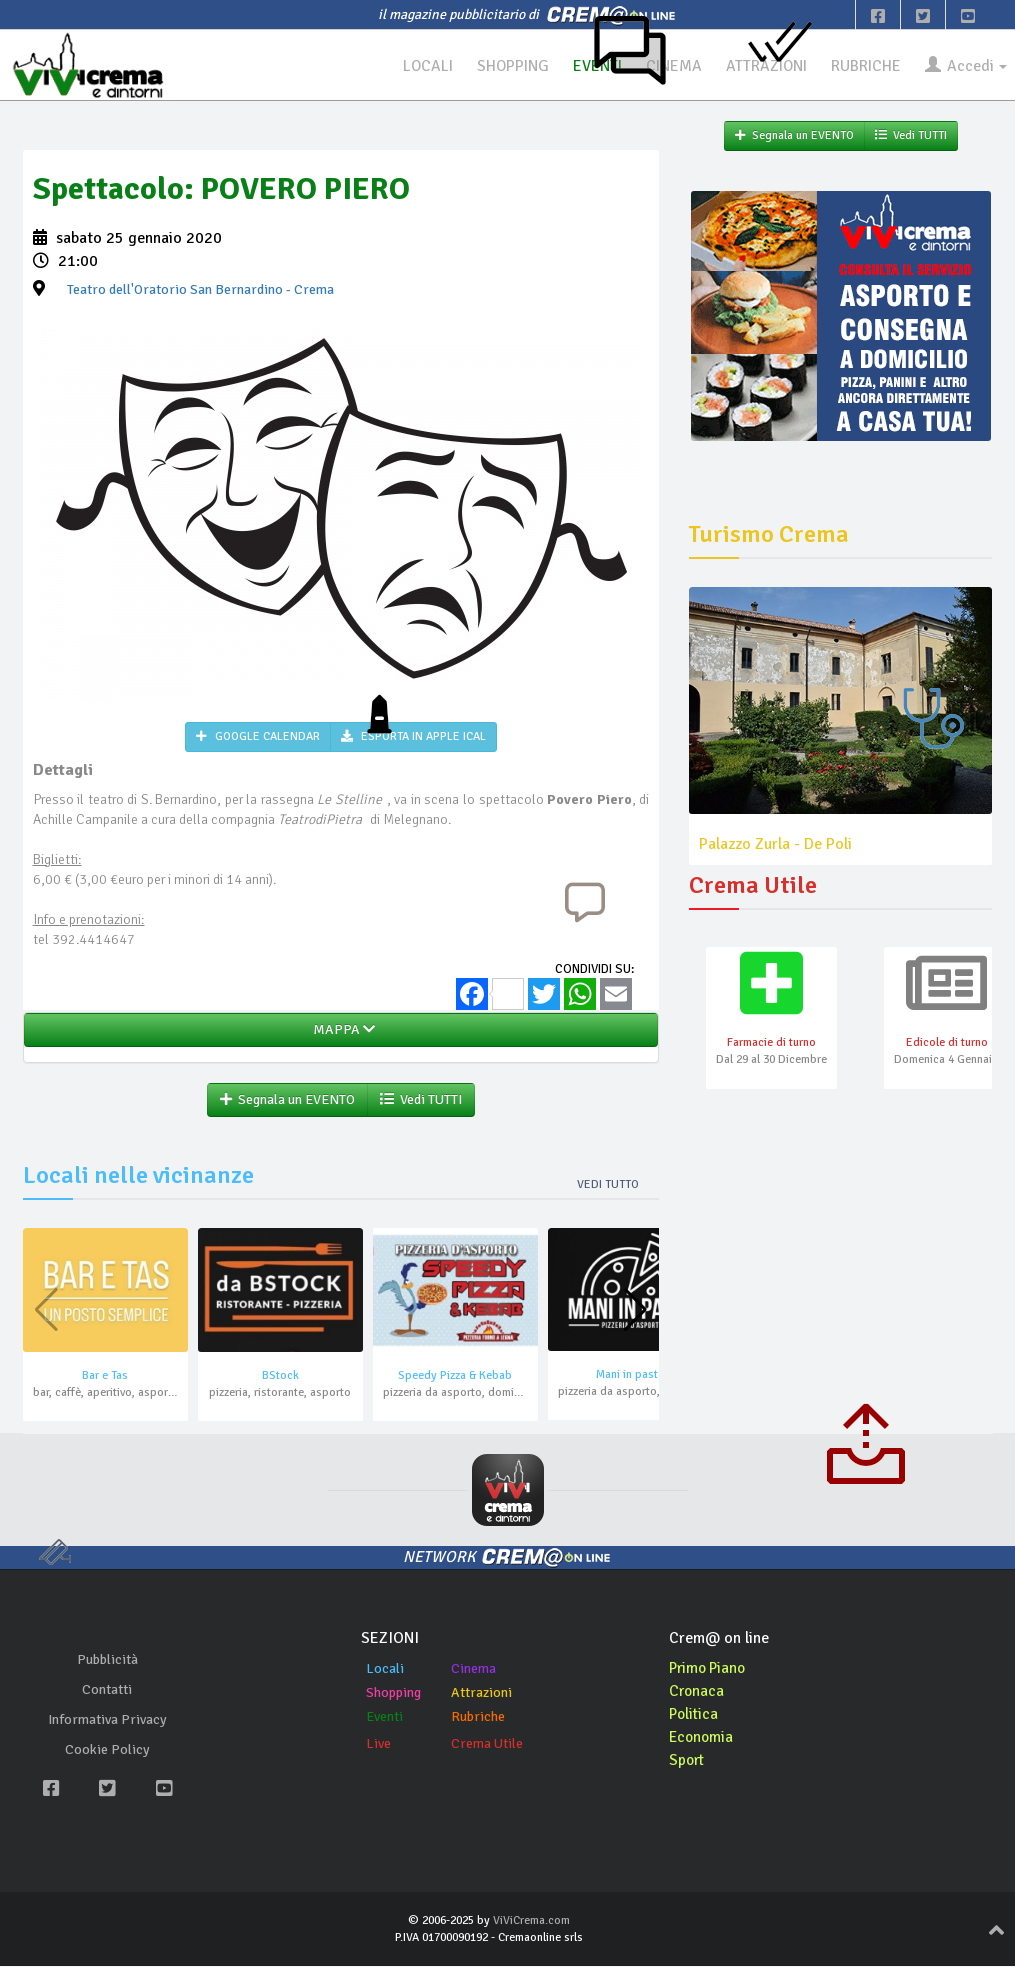  What do you see at coordinates (379, 715) in the screenshot?
I see `view monuments or landmarks nearby` at bounding box center [379, 715].